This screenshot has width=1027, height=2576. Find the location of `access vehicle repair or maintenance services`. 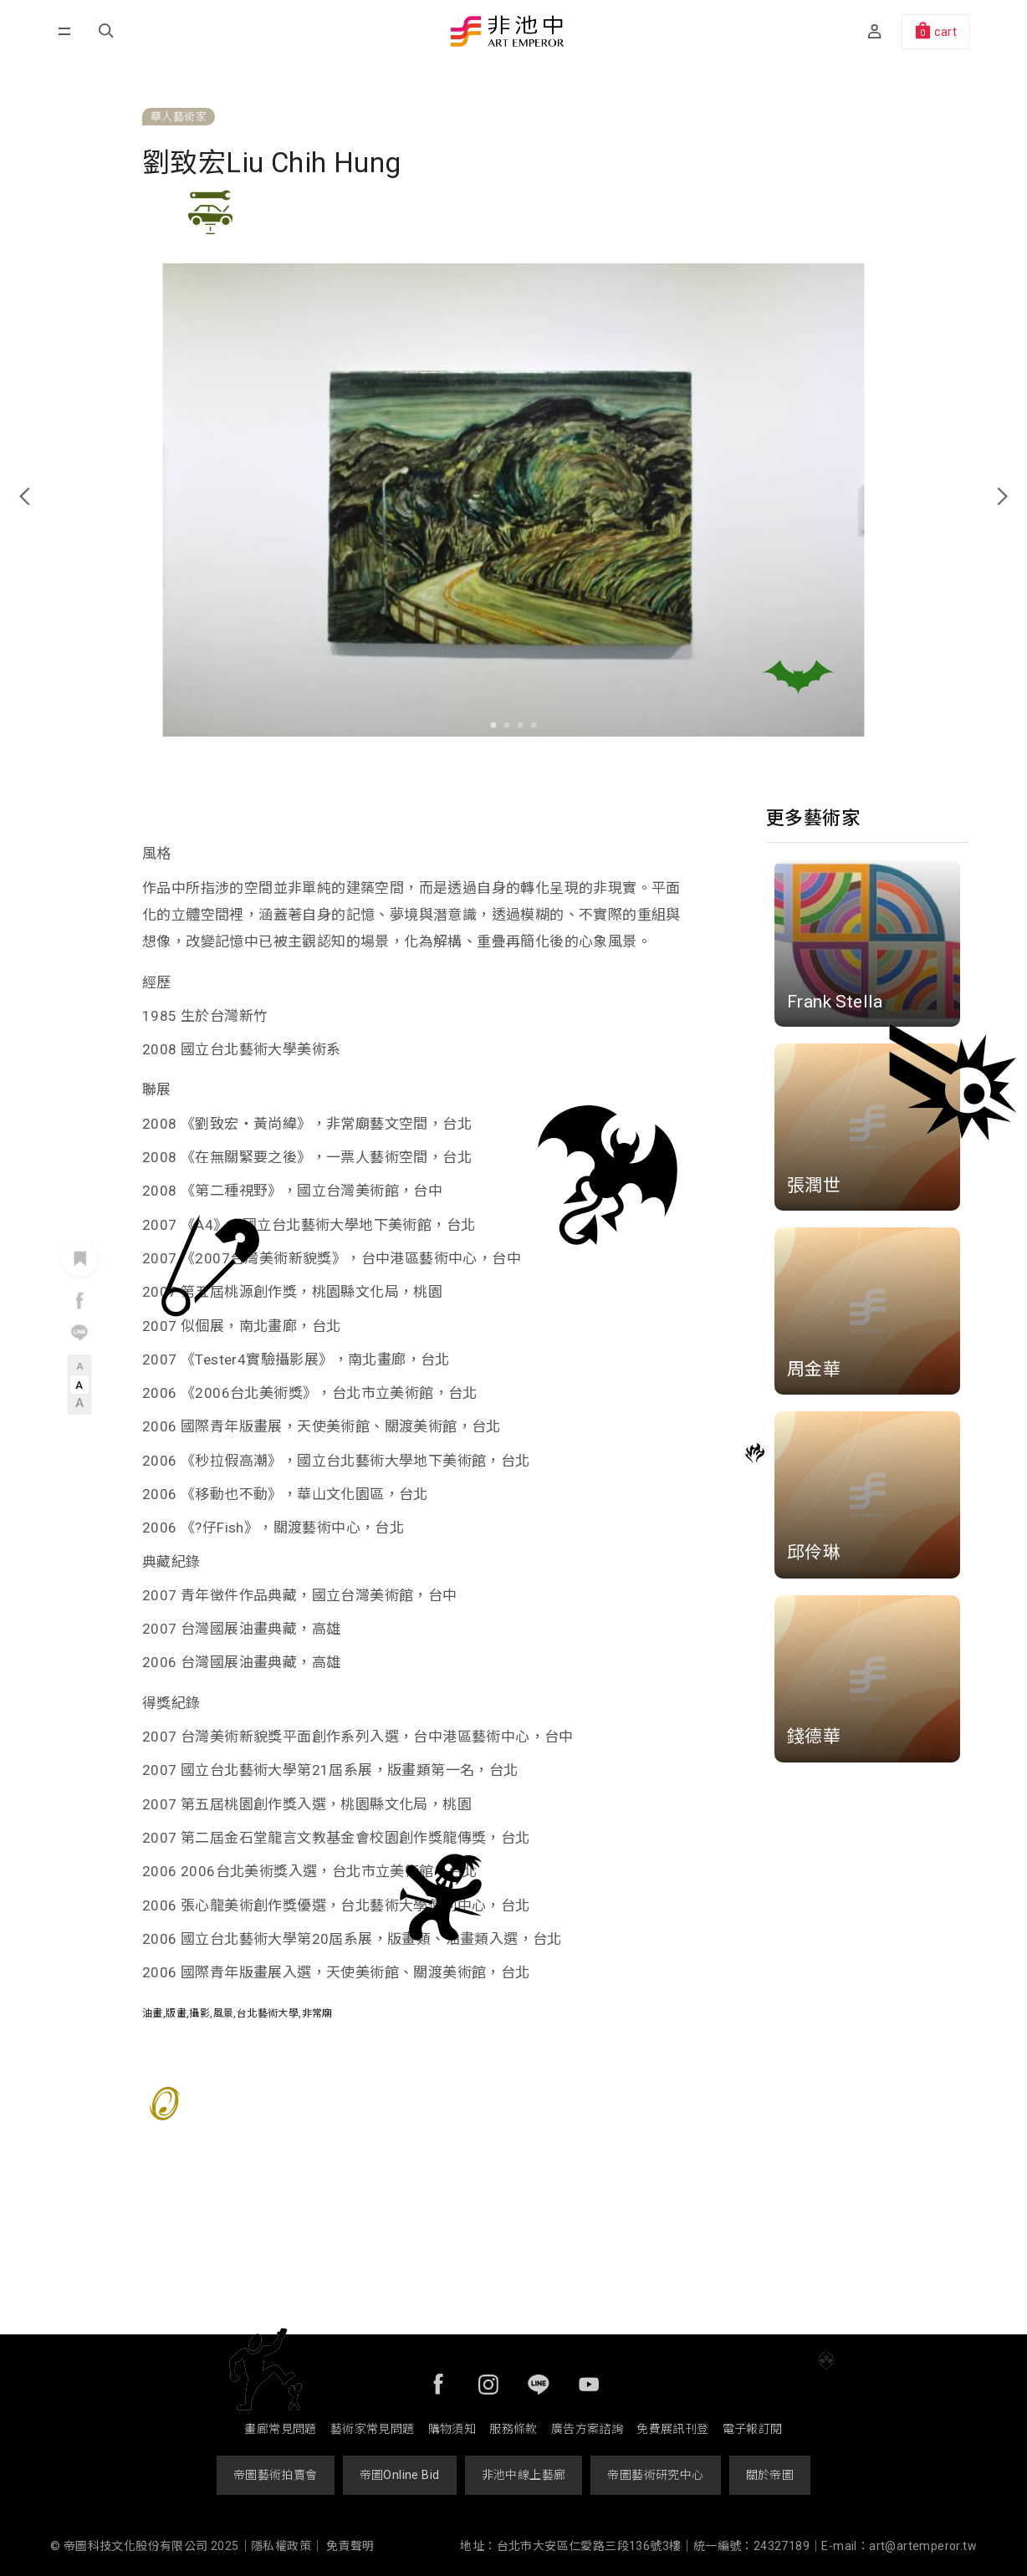

access vehicle repair or maintenance services is located at coordinates (210, 212).